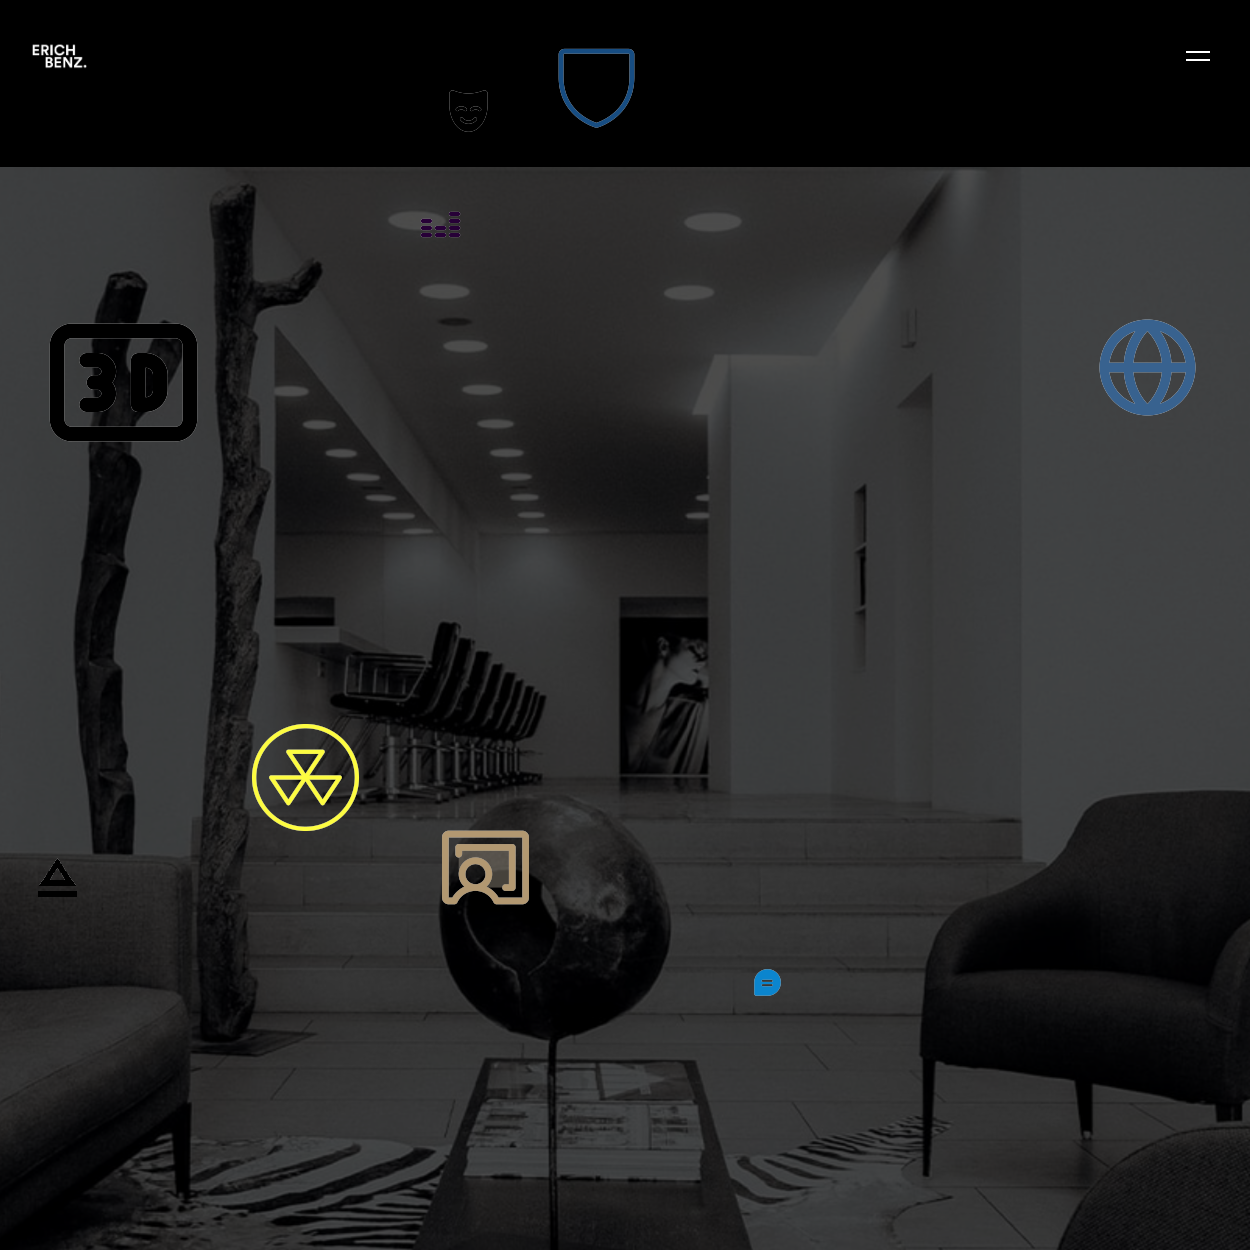 The height and width of the screenshot is (1250, 1250). I want to click on open chat or messaging, so click(767, 983).